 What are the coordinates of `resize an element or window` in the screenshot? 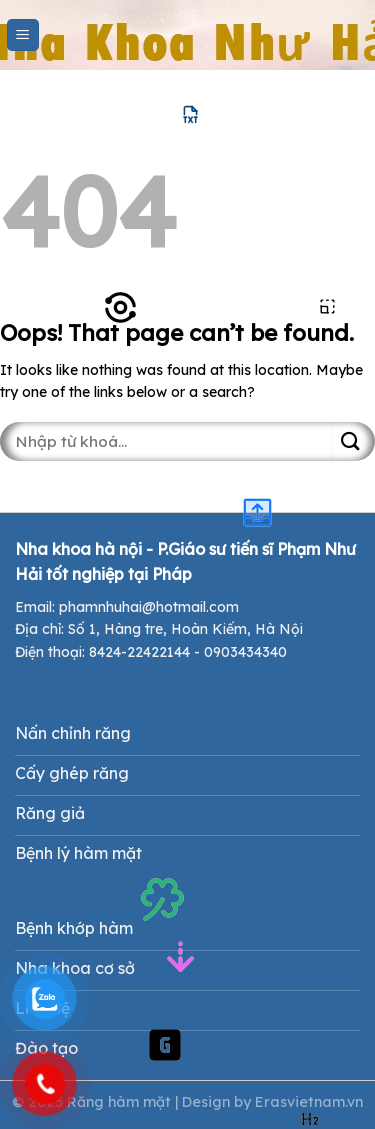 It's located at (327, 306).